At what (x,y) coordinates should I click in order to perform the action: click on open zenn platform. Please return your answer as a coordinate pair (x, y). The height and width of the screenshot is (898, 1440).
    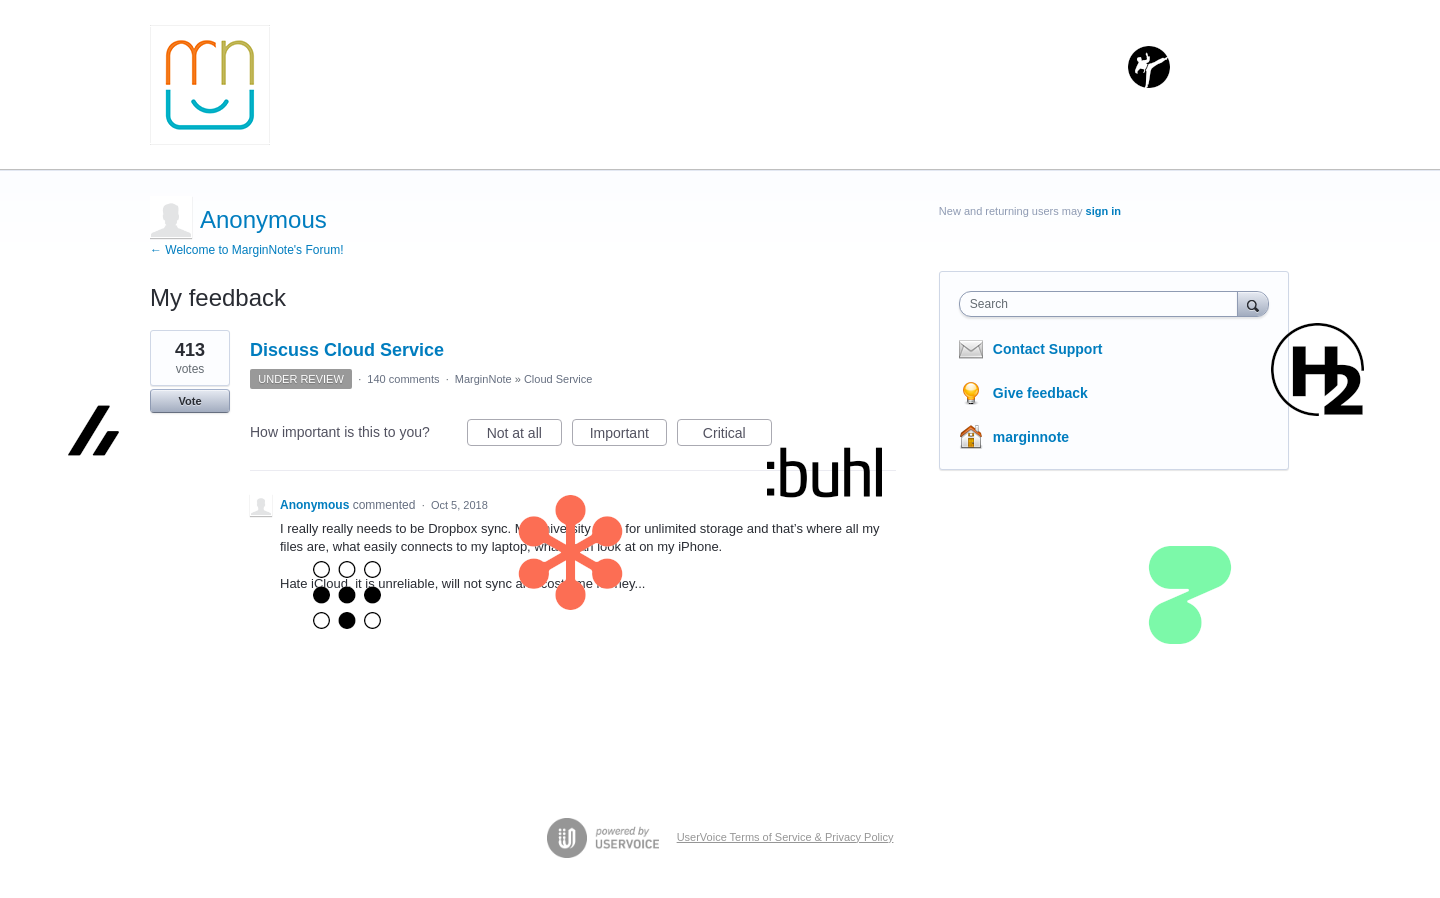
    Looking at the image, I should click on (93, 430).